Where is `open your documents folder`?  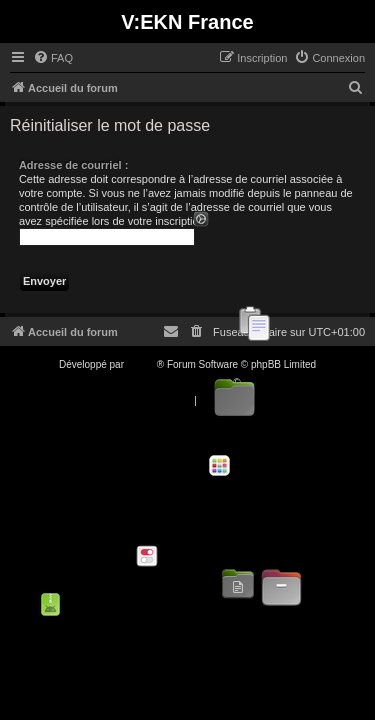
open your documents folder is located at coordinates (238, 583).